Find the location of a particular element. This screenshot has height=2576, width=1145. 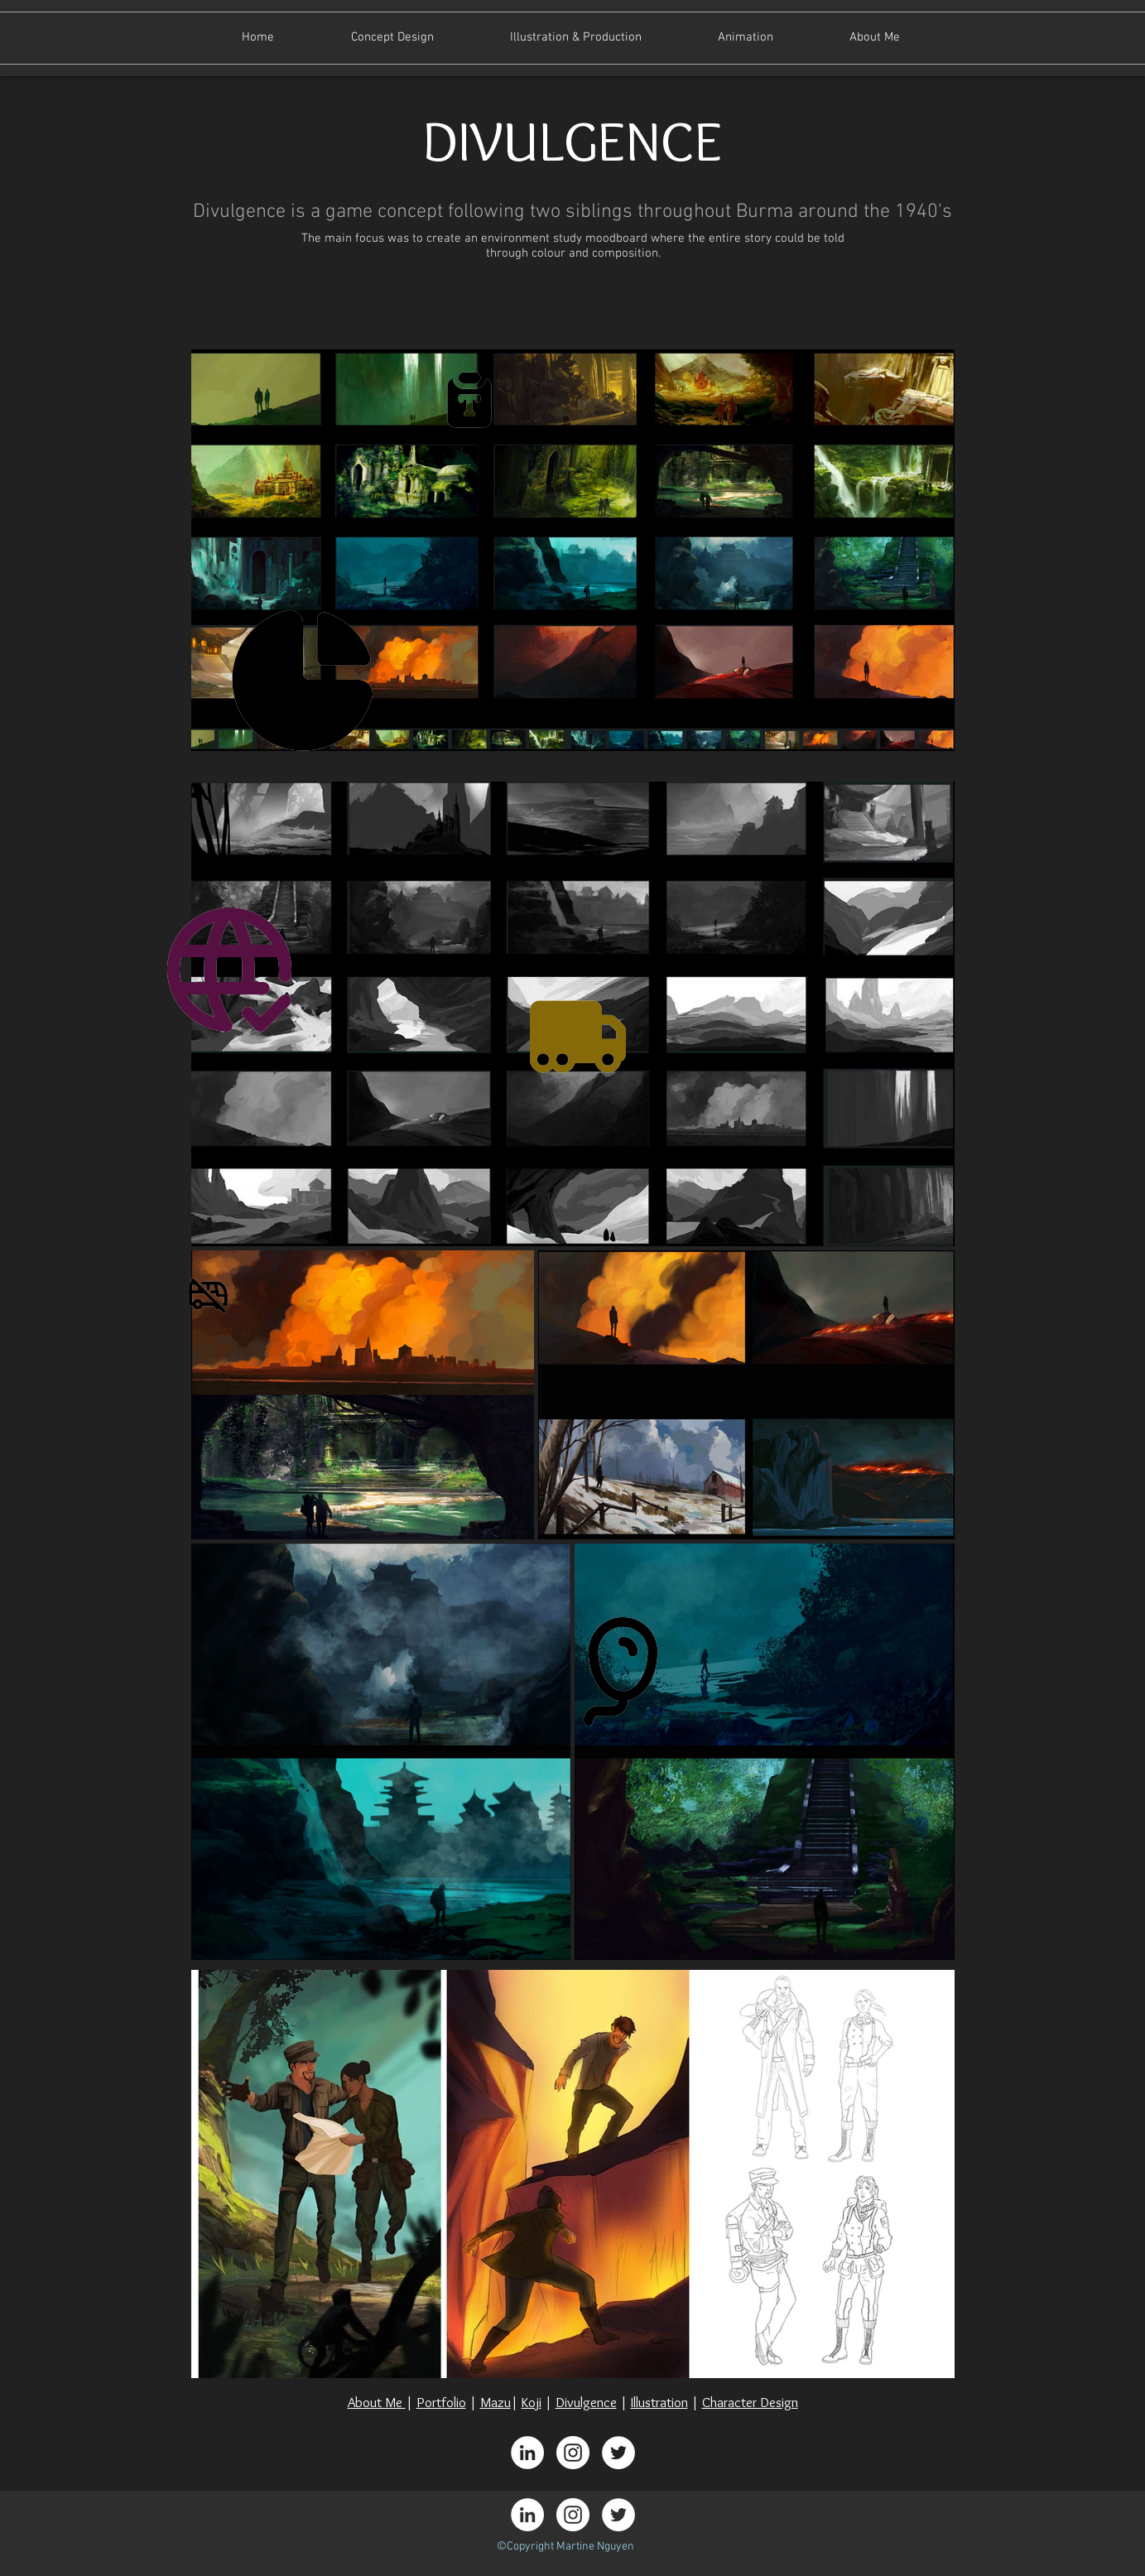

view analytics or statistics is located at coordinates (303, 680).